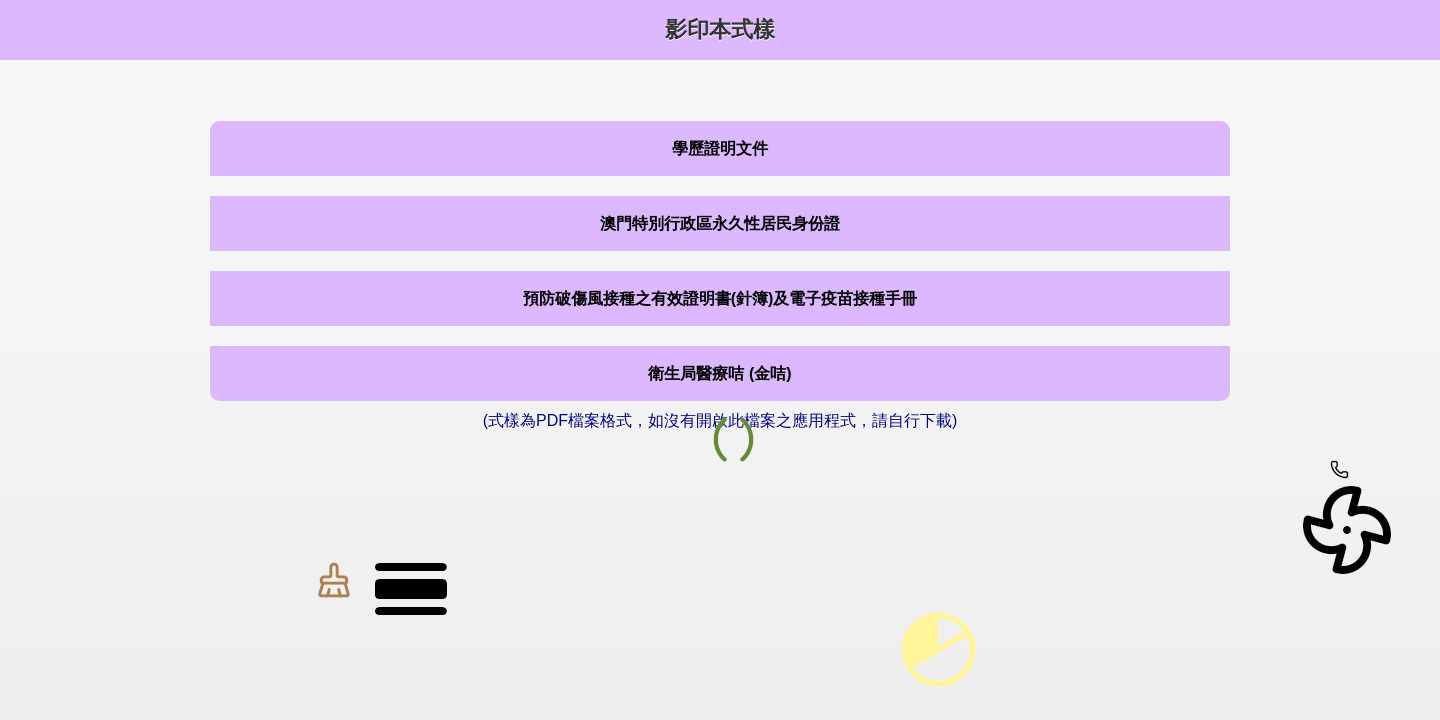 The image size is (1440, 720). What do you see at coordinates (1339, 469) in the screenshot?
I see `make a phone call` at bounding box center [1339, 469].